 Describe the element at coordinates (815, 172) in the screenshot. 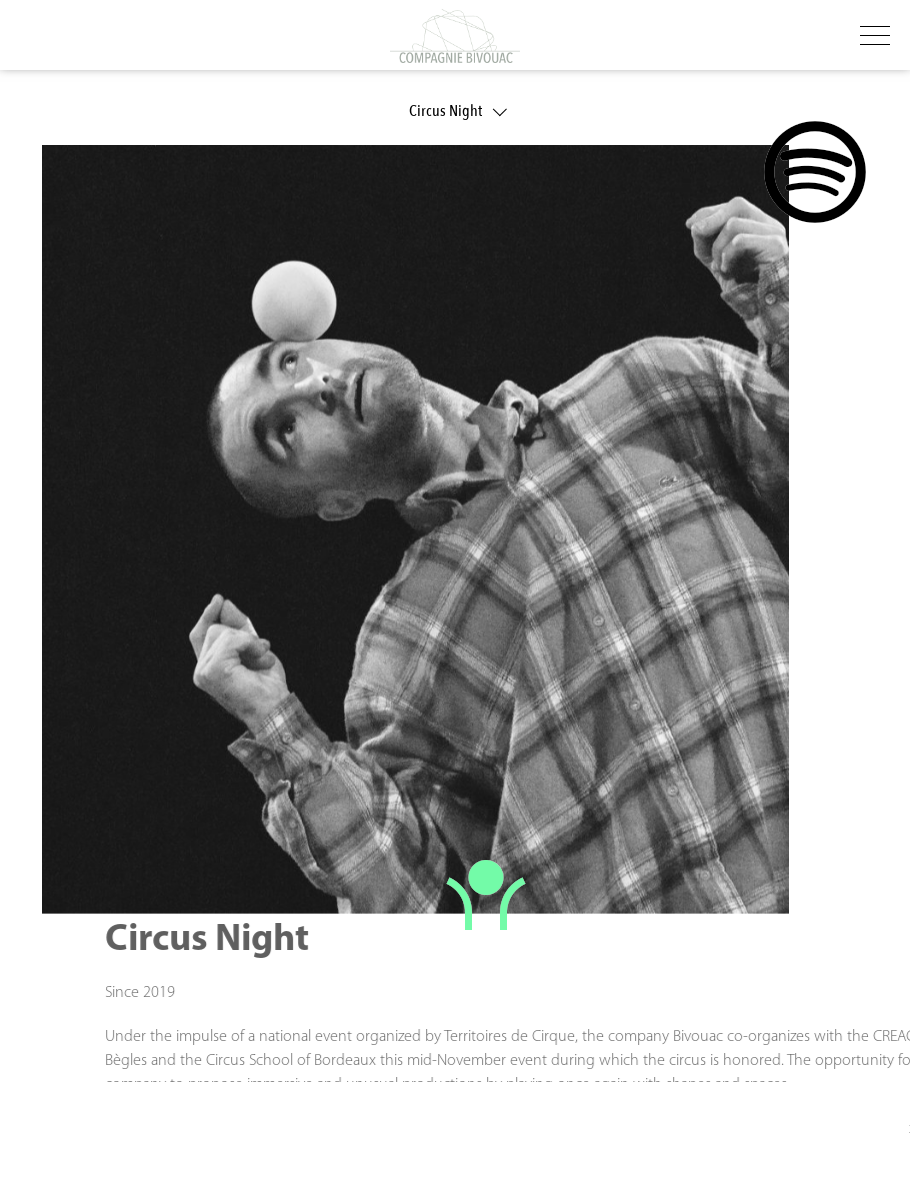

I see `open Spotify` at that location.